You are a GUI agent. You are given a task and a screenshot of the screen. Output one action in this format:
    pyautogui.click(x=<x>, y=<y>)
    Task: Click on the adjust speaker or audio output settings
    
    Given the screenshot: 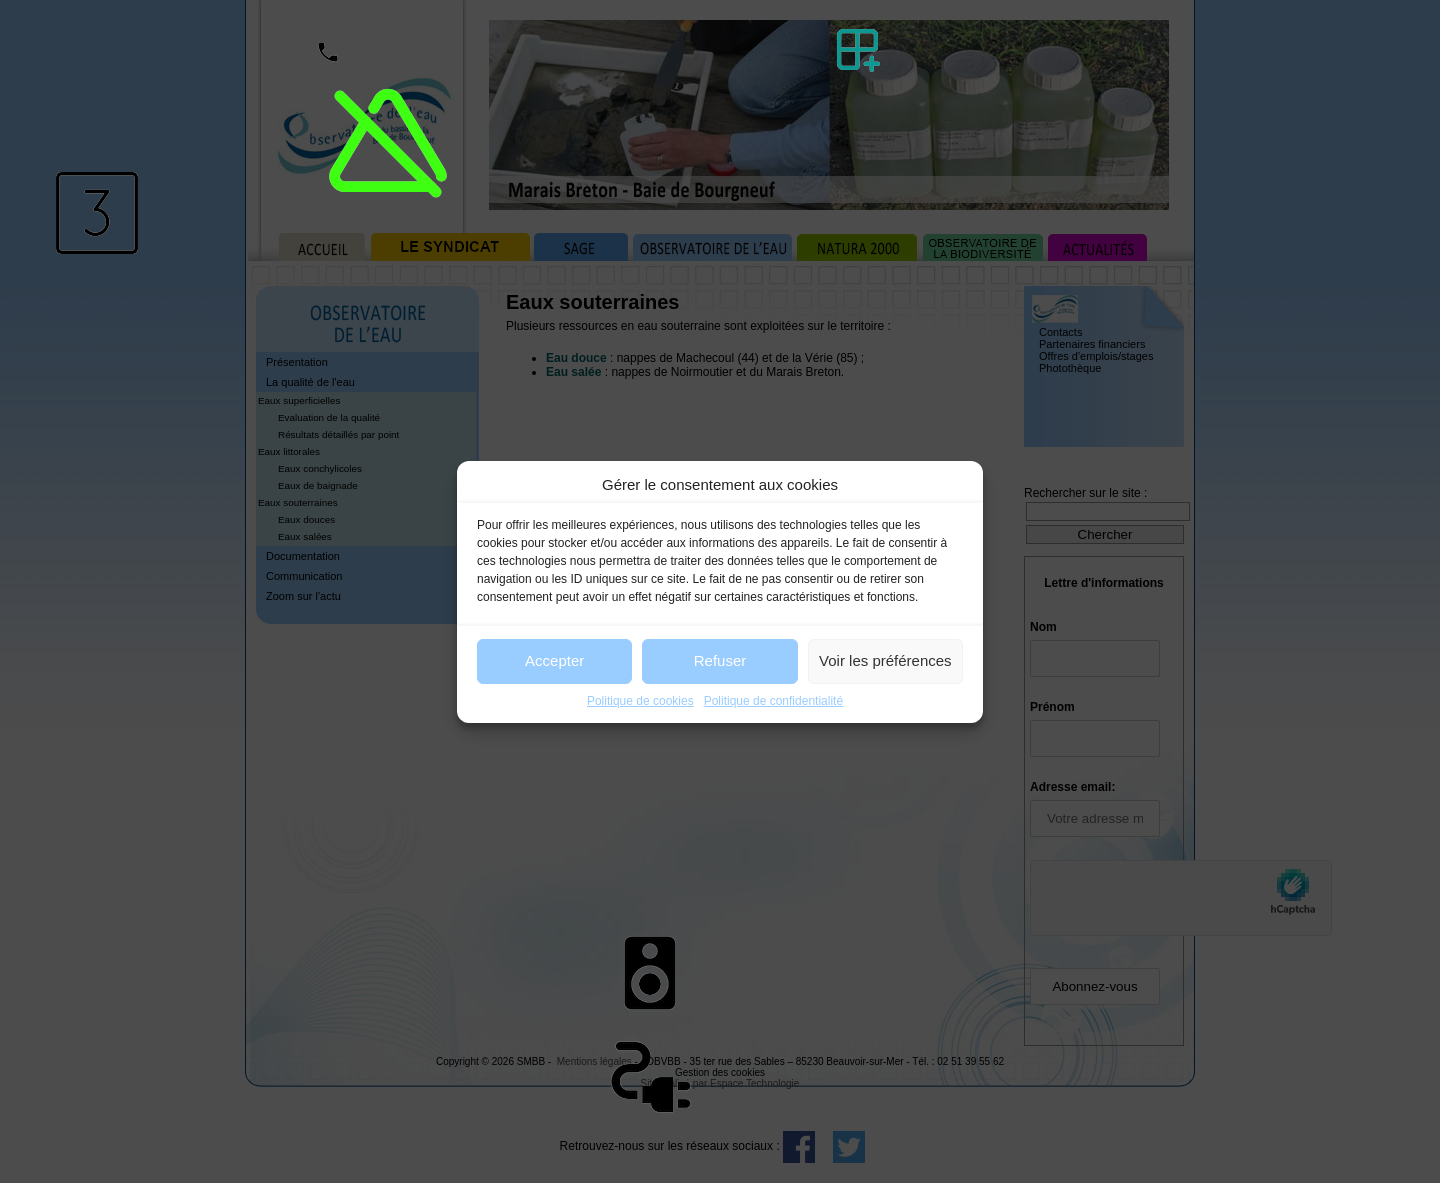 What is the action you would take?
    pyautogui.click(x=650, y=973)
    